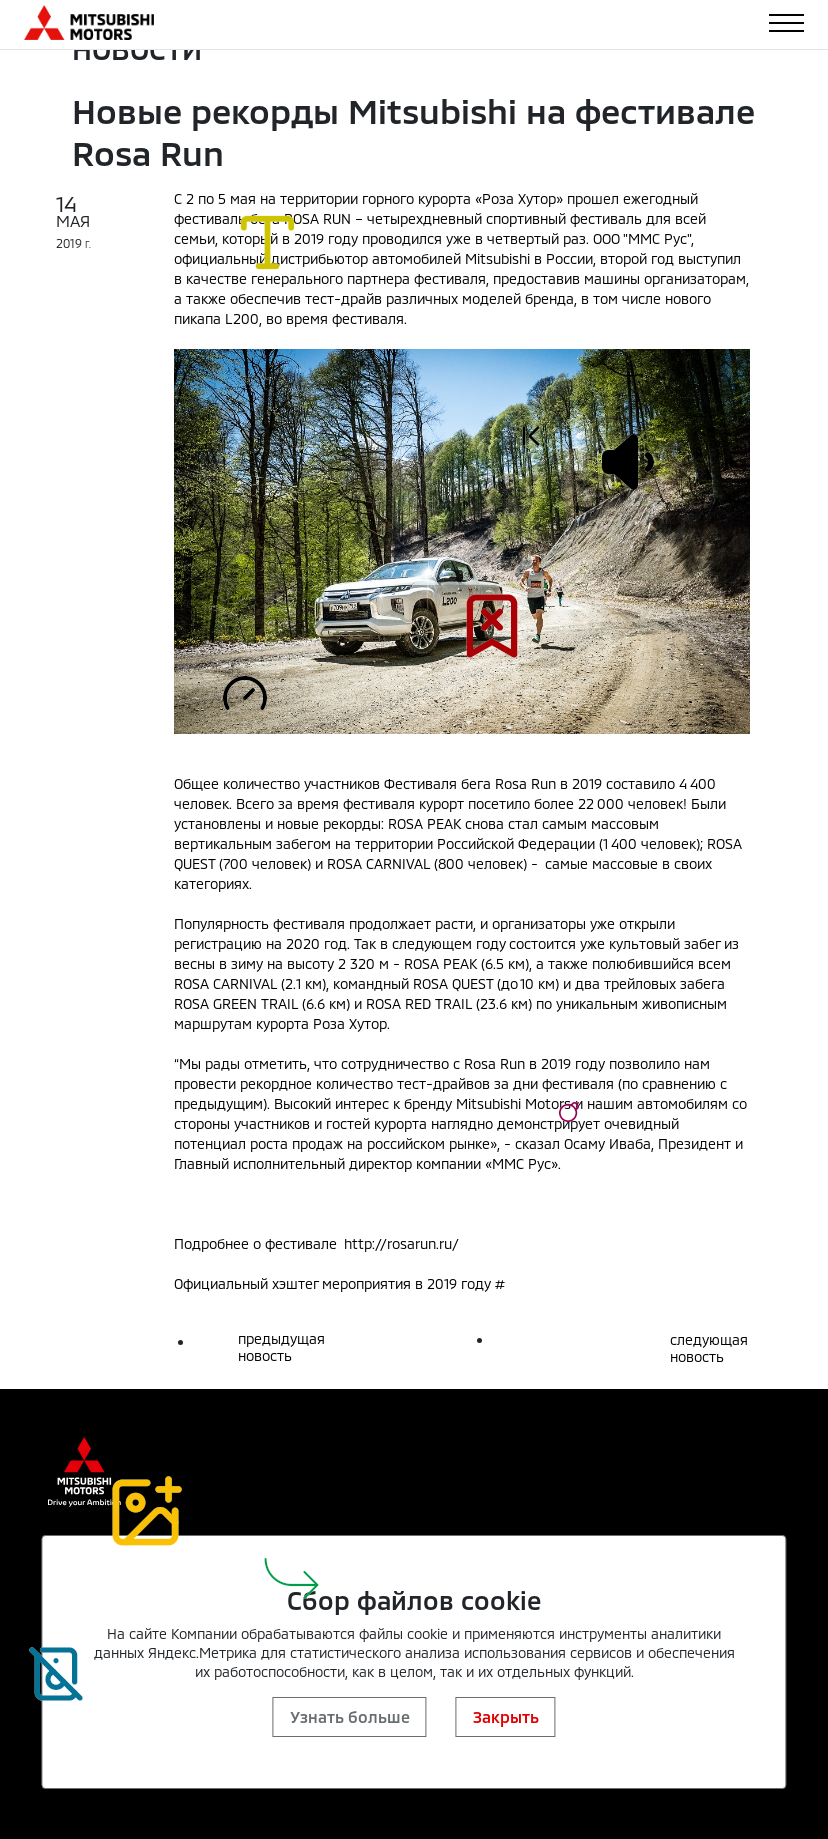  What do you see at coordinates (569, 1112) in the screenshot?
I see `indicates a destructive or dangerous action` at bounding box center [569, 1112].